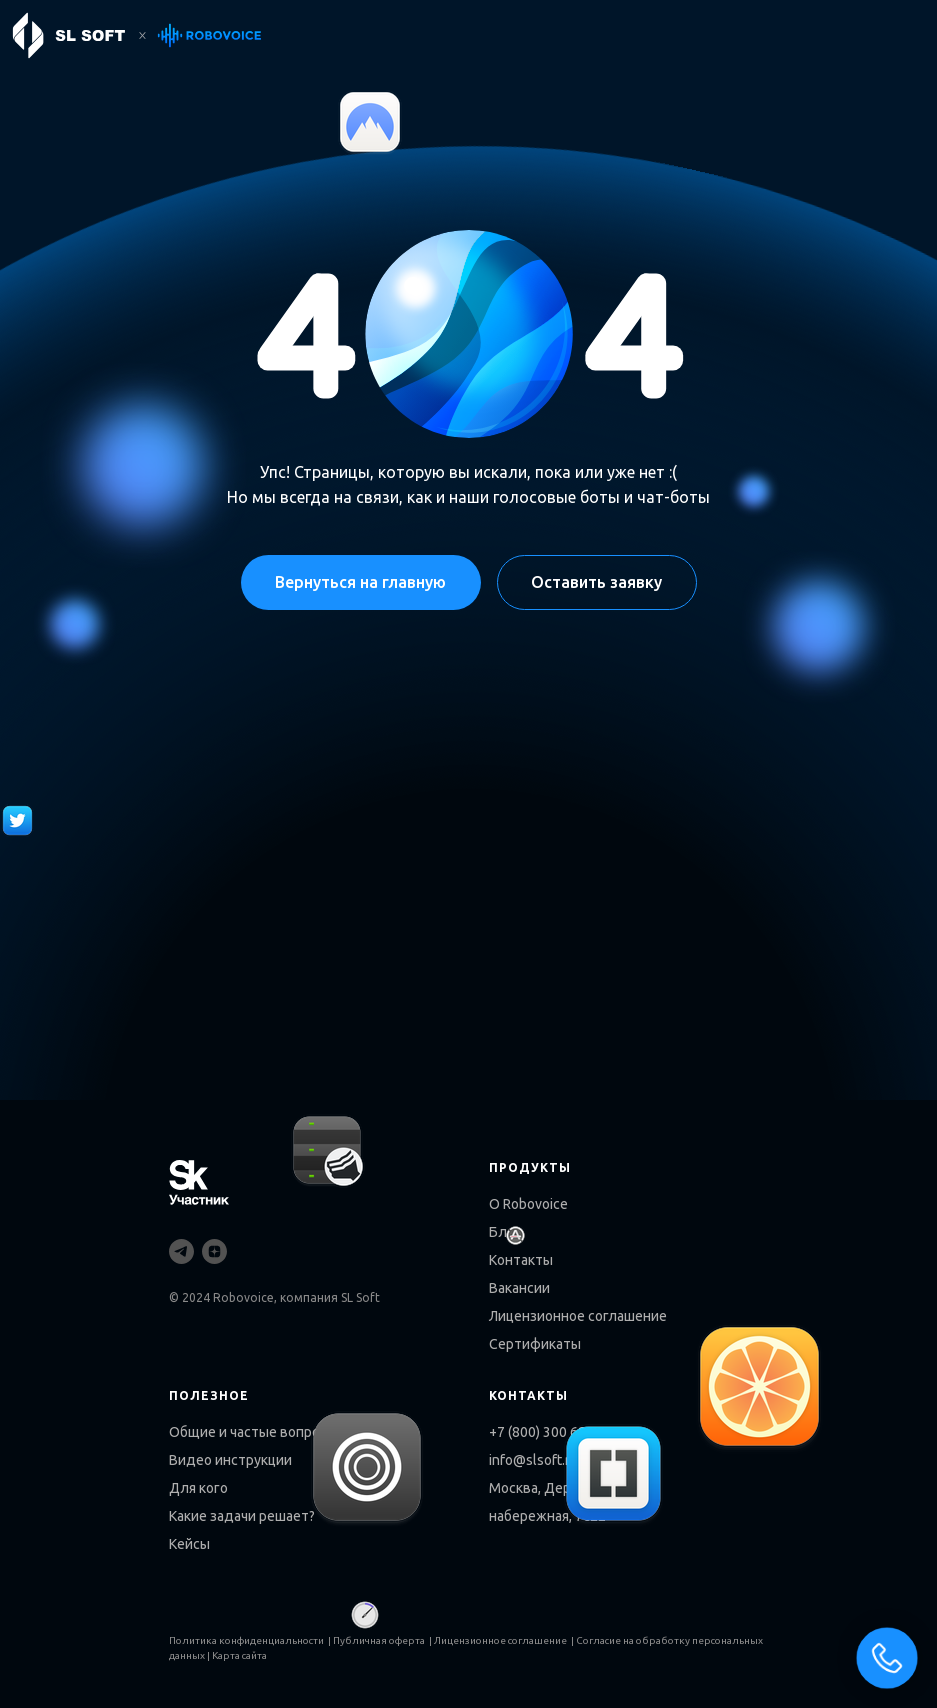  I want to click on open brackets code editor, so click(613, 1473).